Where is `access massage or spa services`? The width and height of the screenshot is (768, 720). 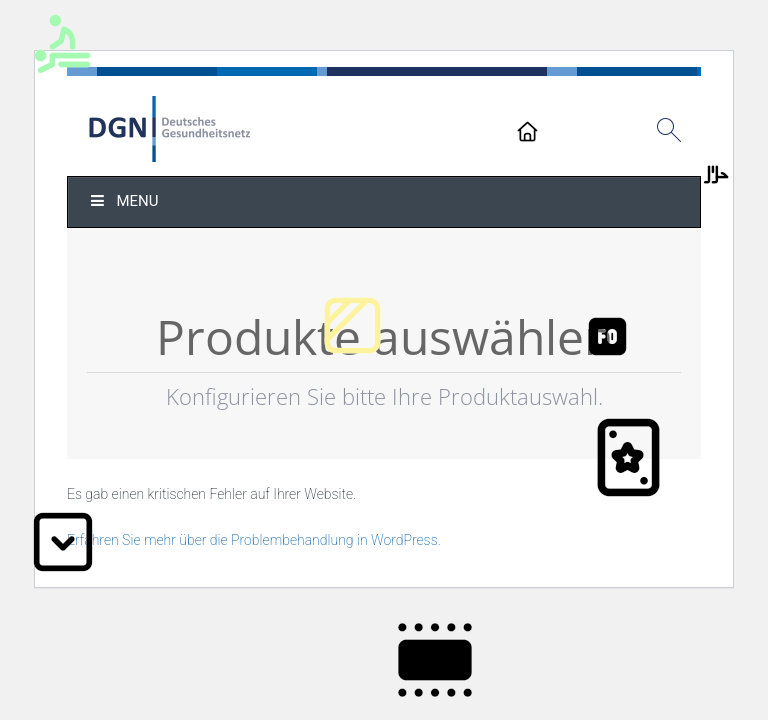 access massage or spa services is located at coordinates (64, 41).